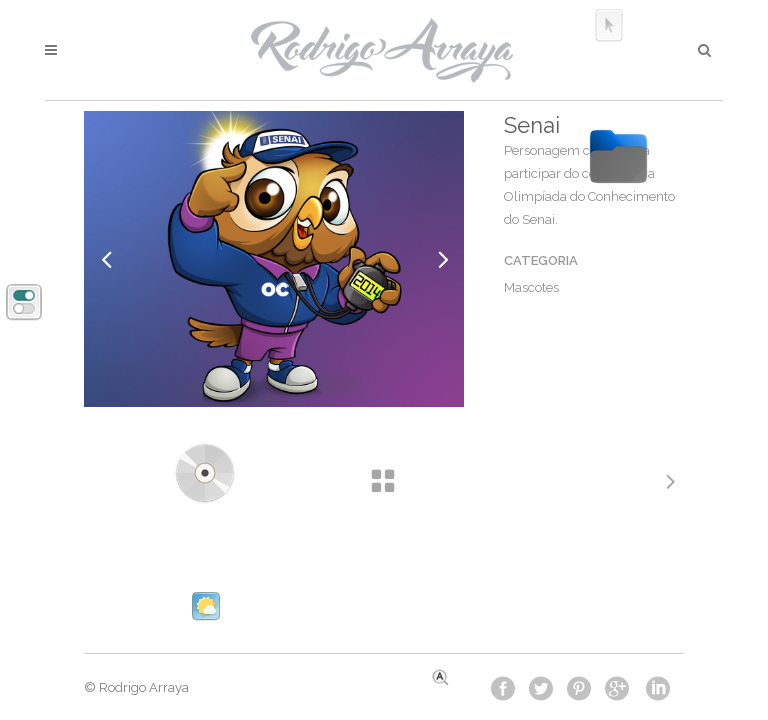  I want to click on cursor image file type, so click(609, 25).